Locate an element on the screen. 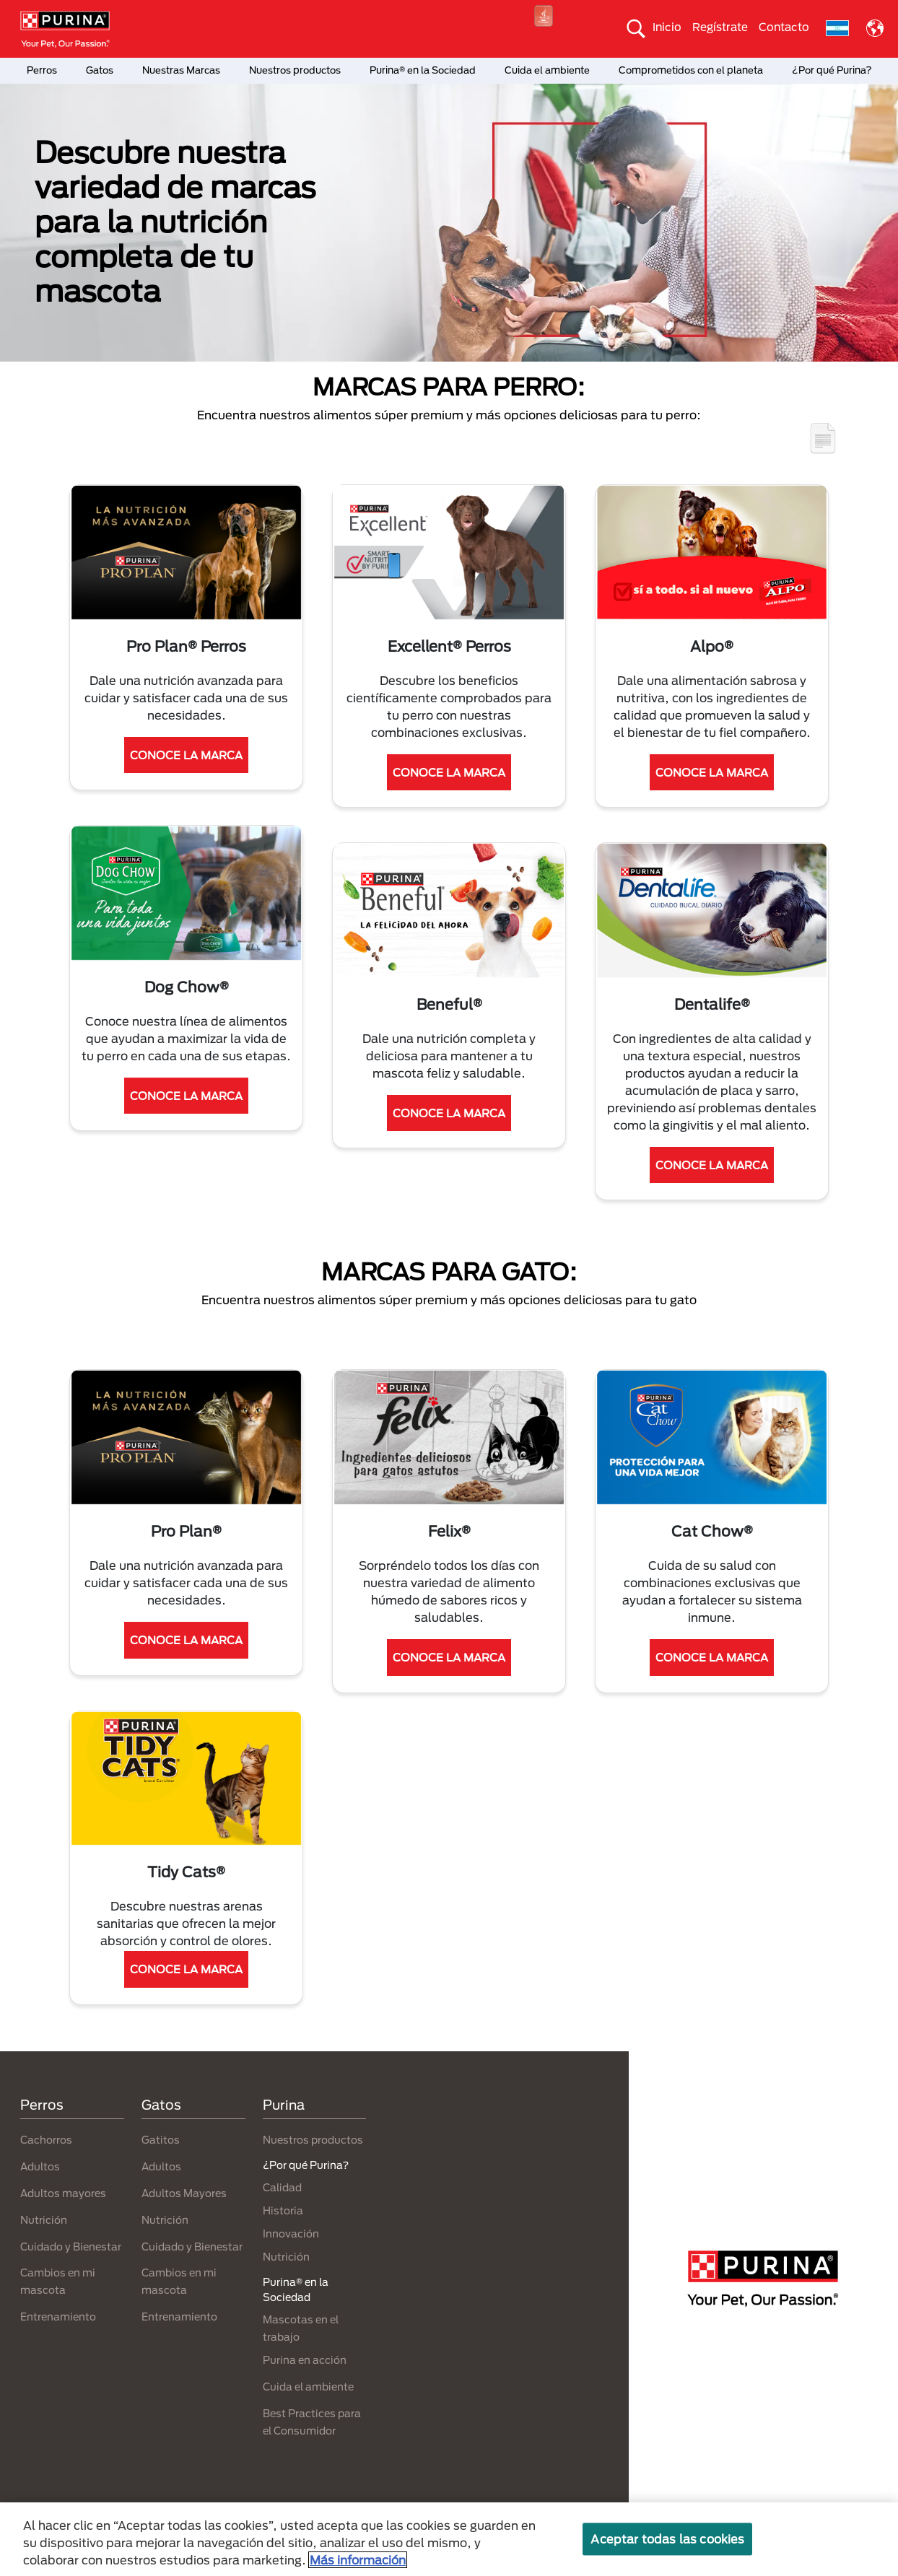 This screenshot has width=898, height=2576. a windows ini configuration file associated with wine is located at coordinates (823, 438).